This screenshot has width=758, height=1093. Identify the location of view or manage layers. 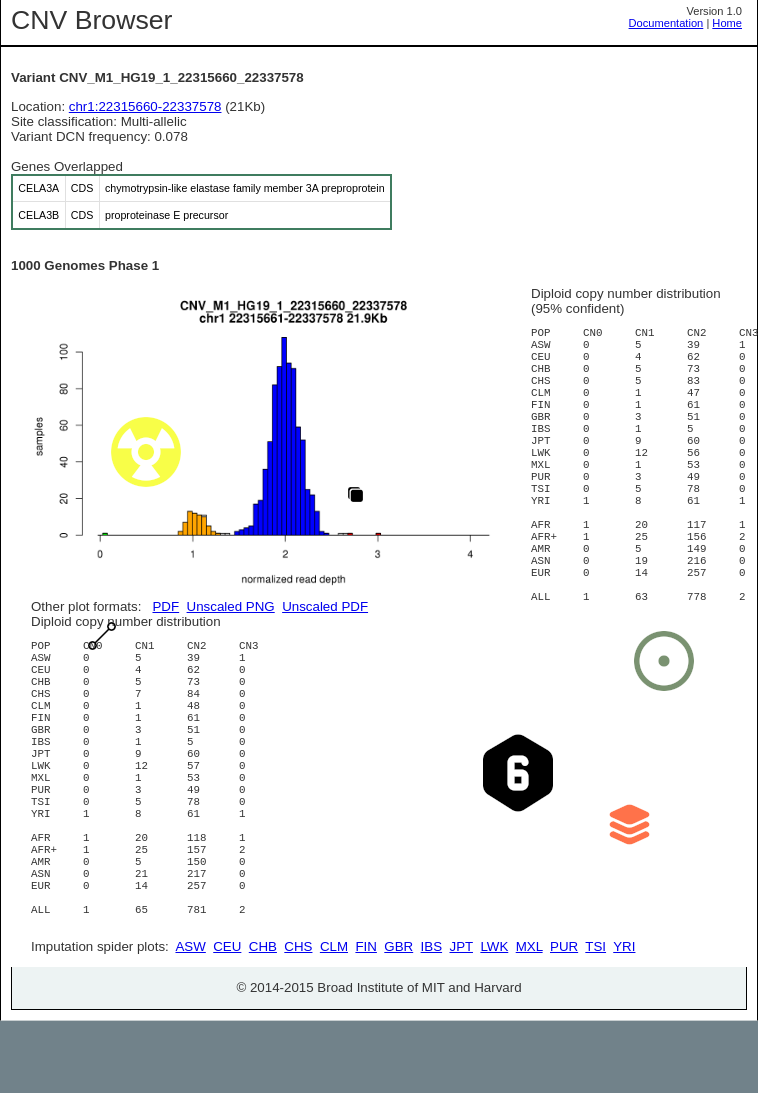
(629, 824).